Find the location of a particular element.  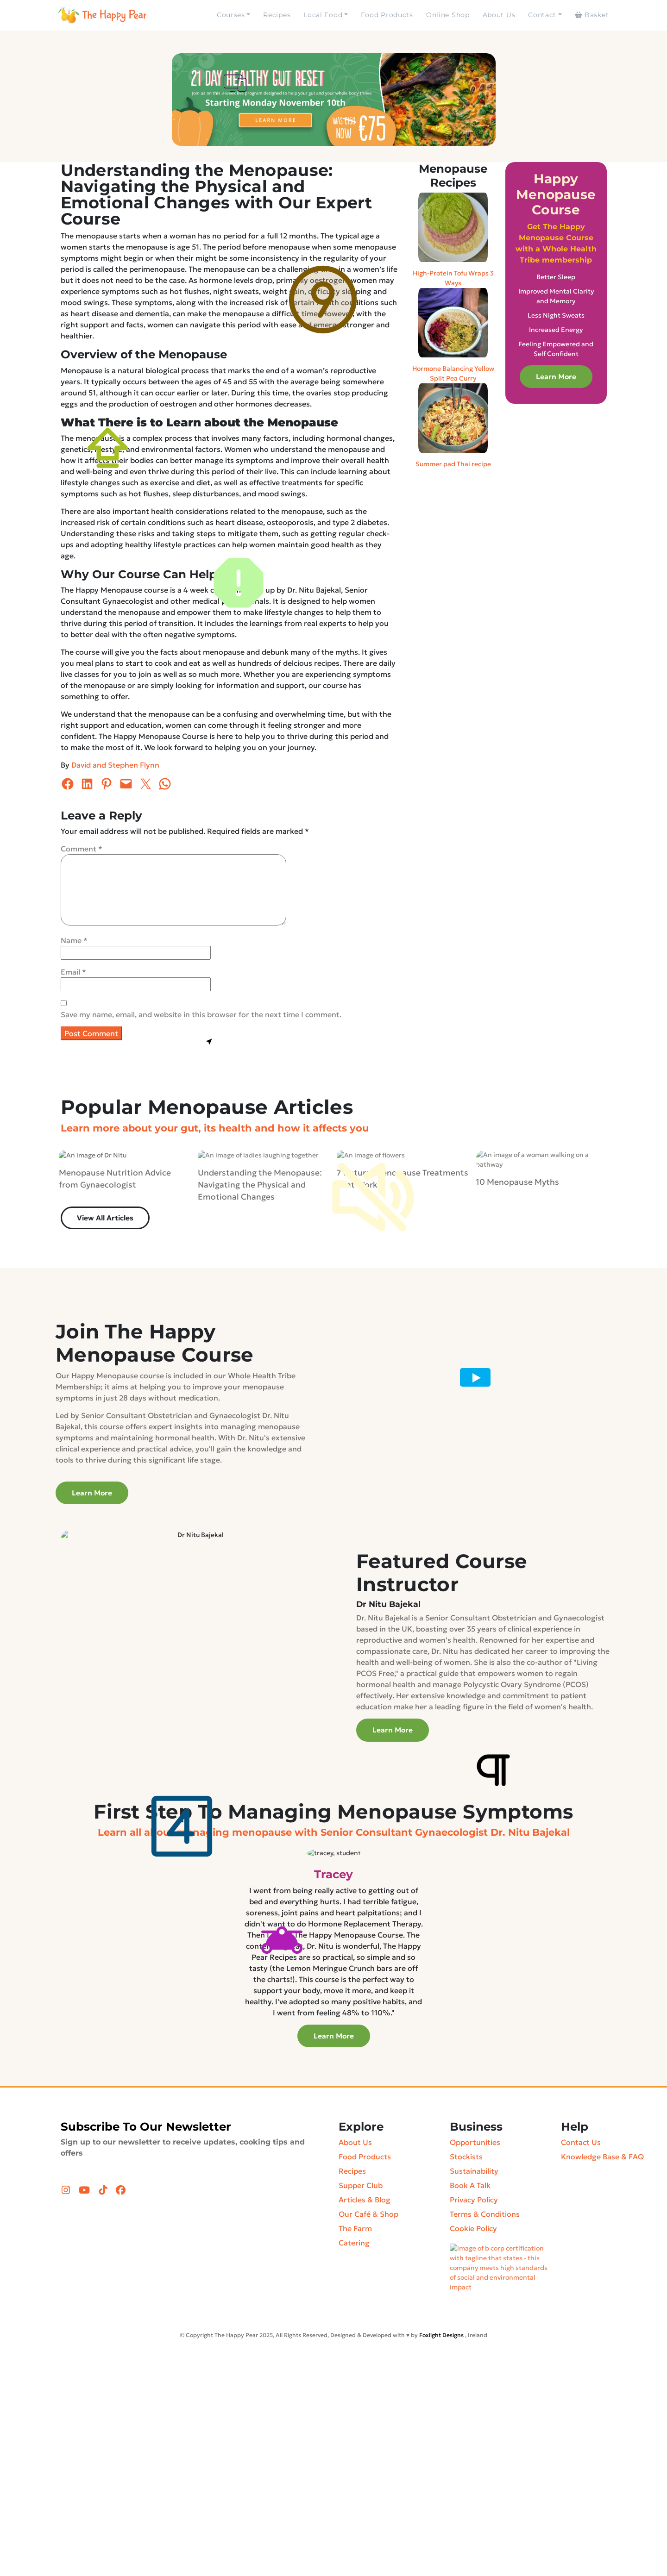

access vector path editing tools is located at coordinates (282, 1940).